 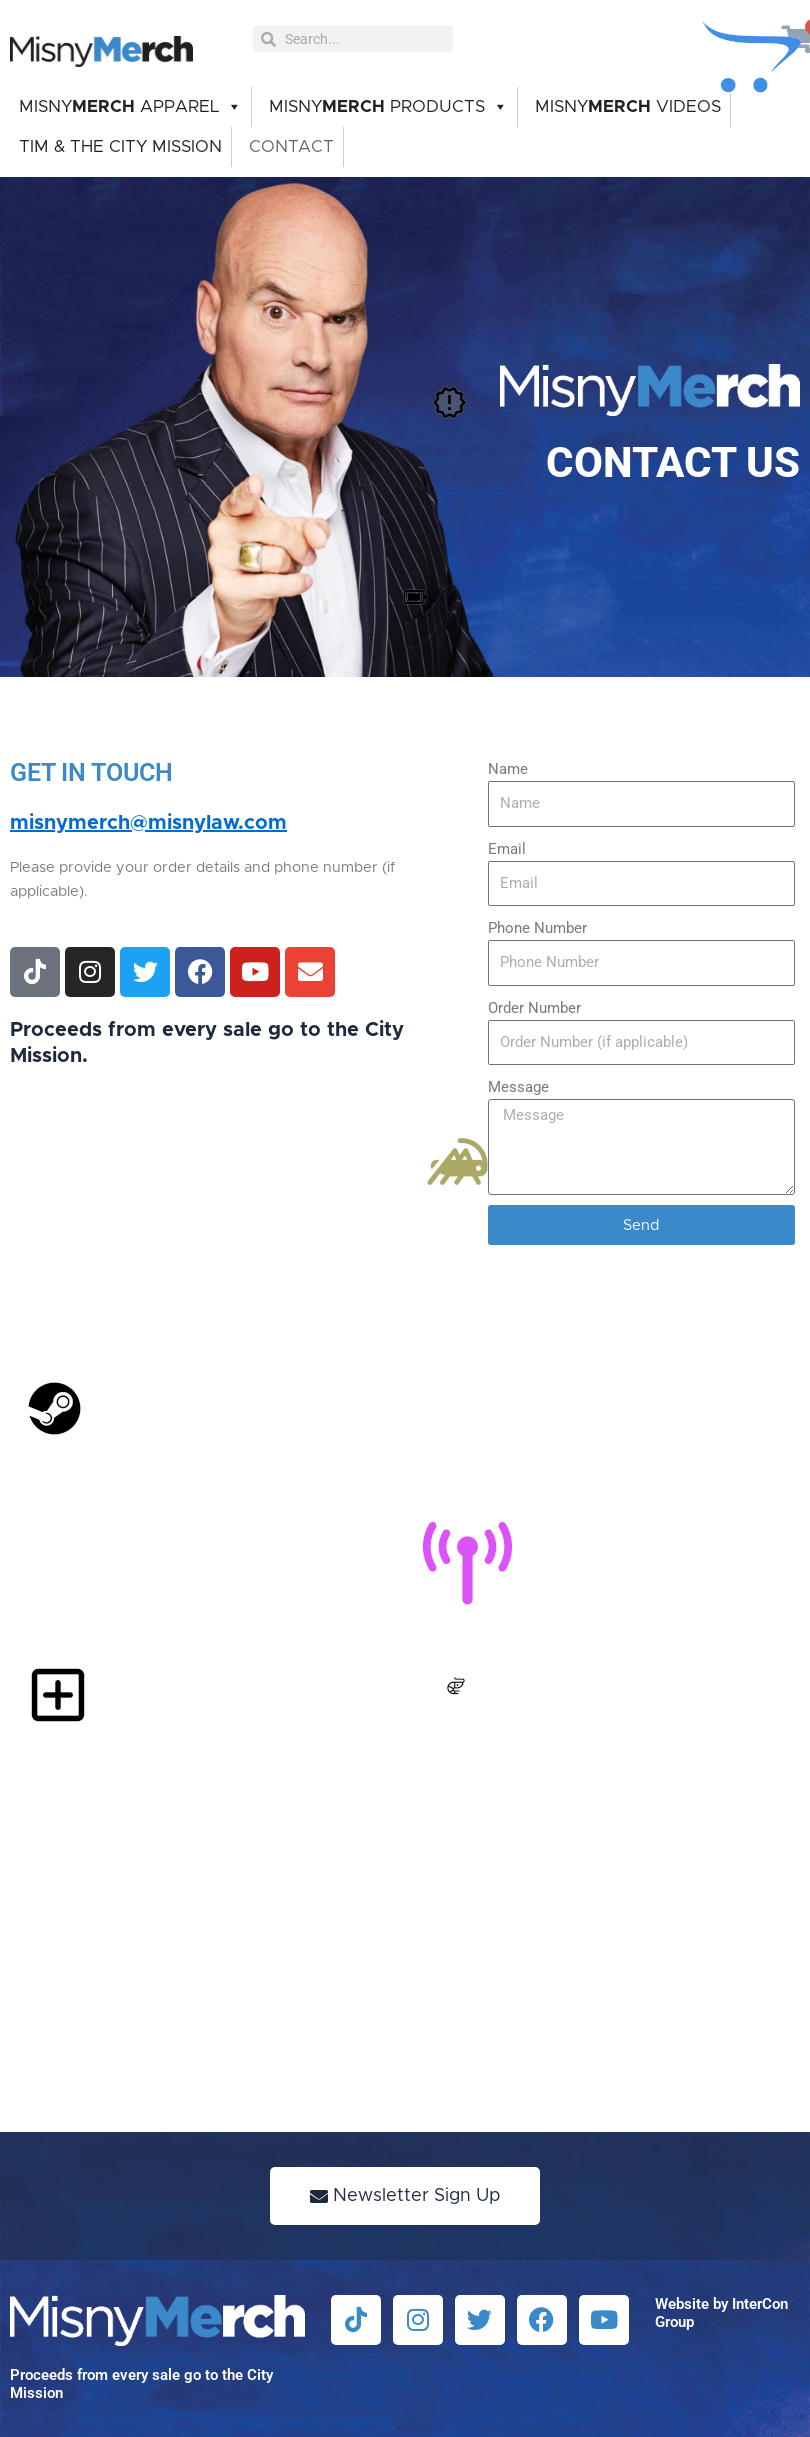 What do you see at coordinates (414, 597) in the screenshot?
I see `indicates current battery level` at bounding box center [414, 597].